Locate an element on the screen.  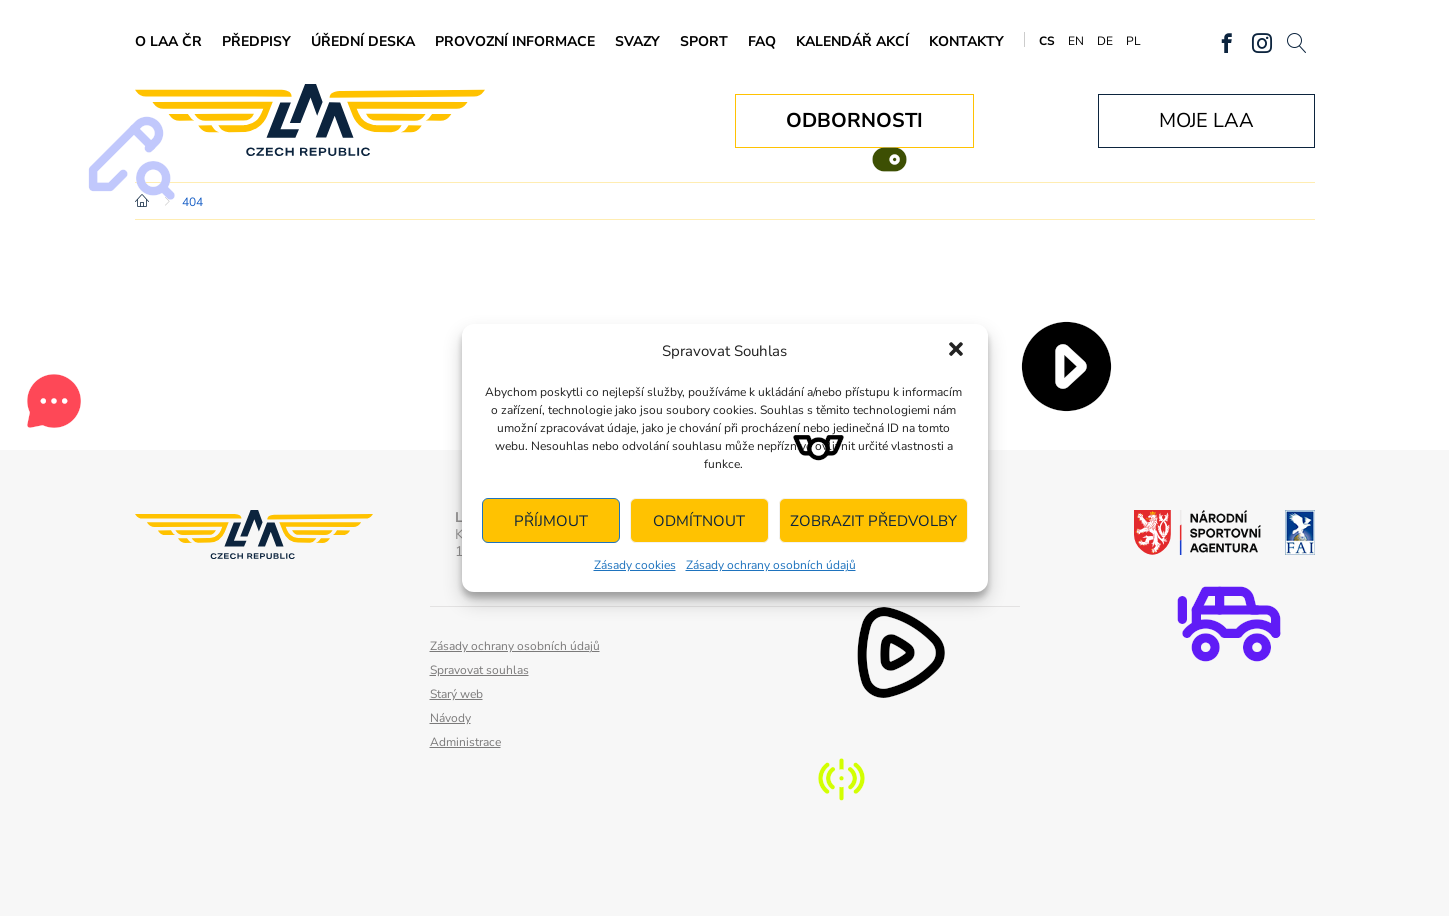
open messaging or chat is located at coordinates (54, 401).